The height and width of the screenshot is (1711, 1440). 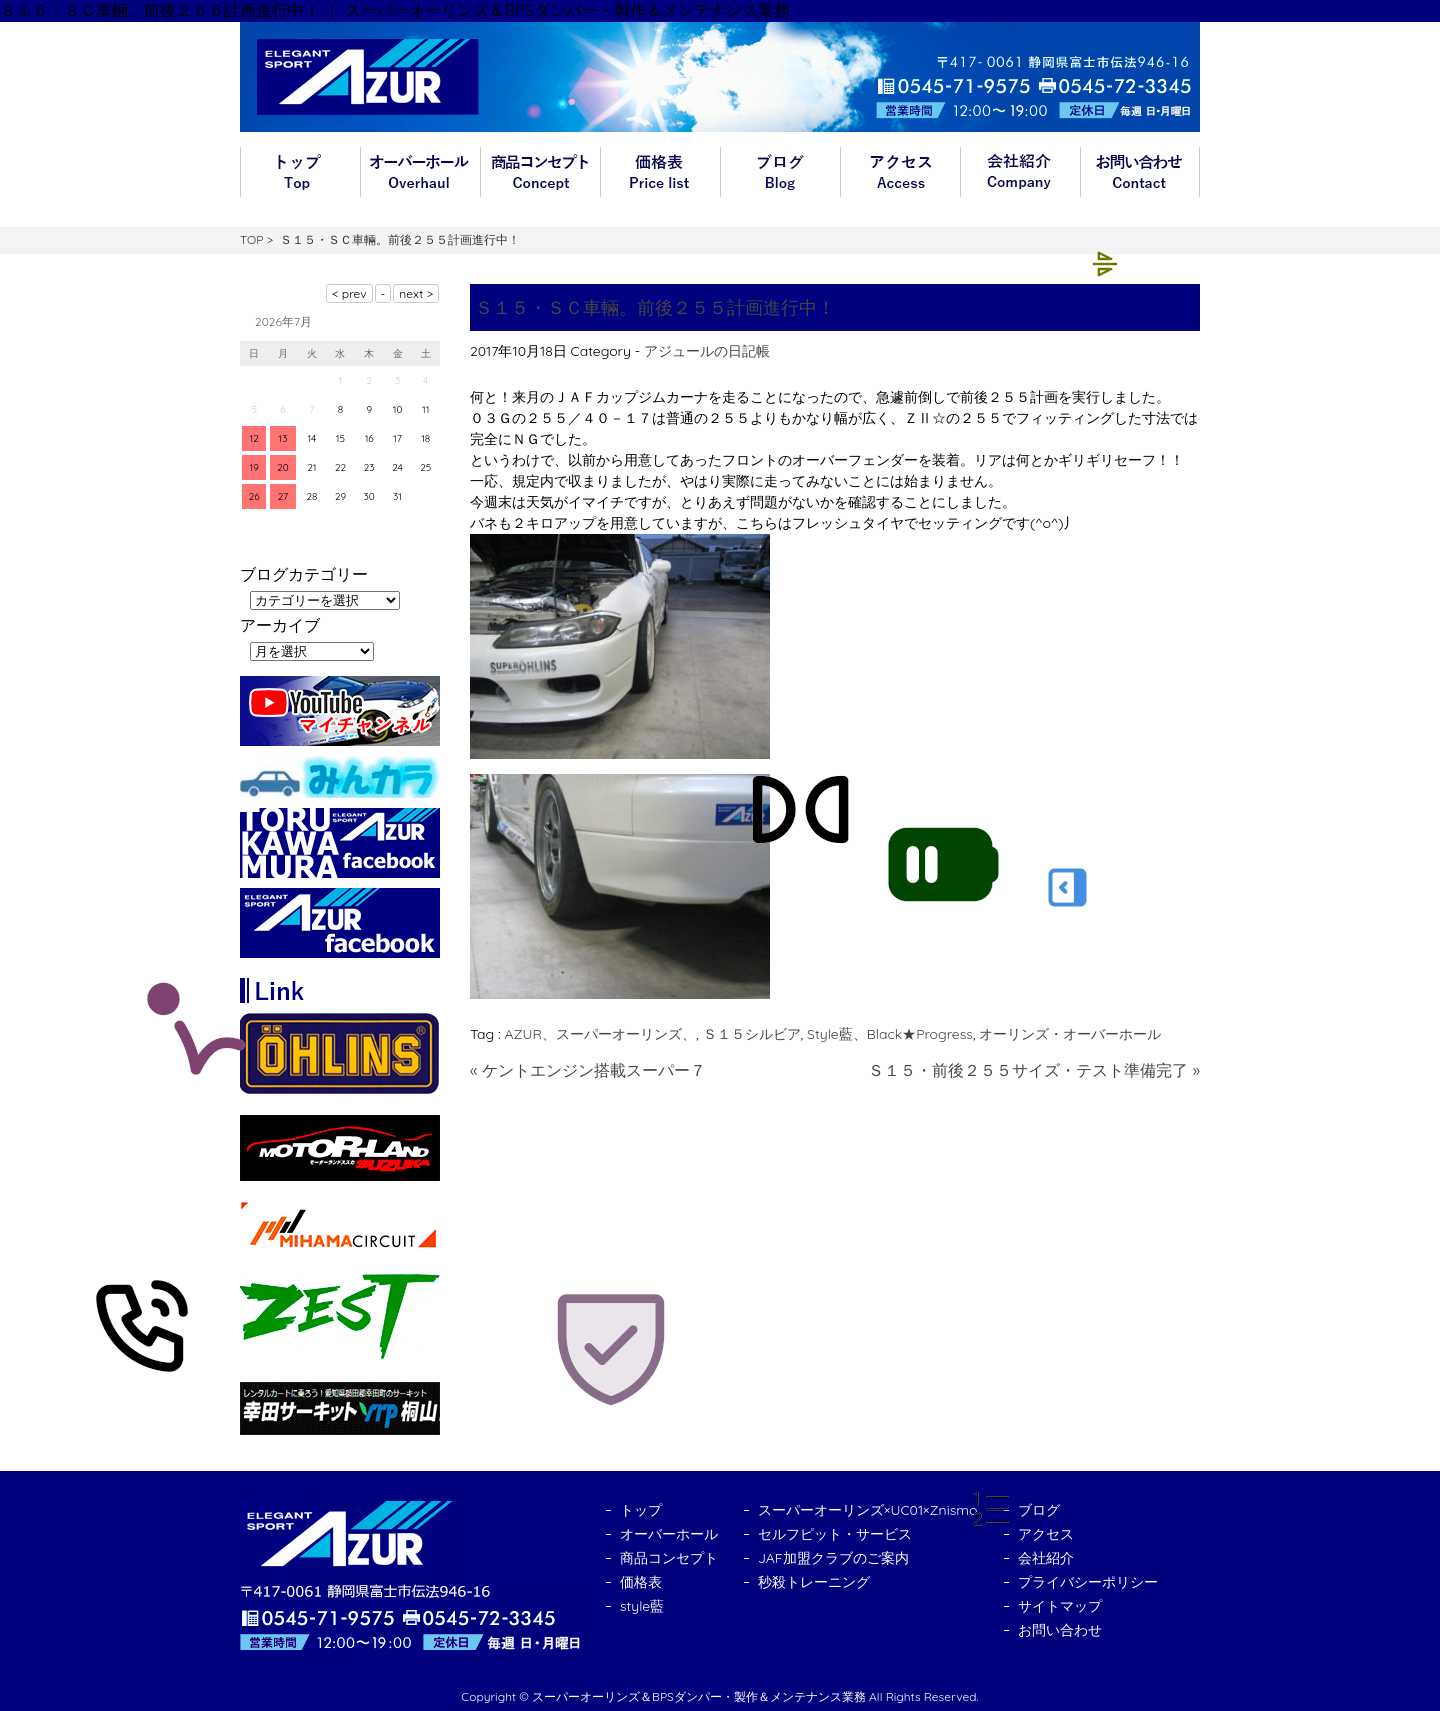 What do you see at coordinates (991, 1509) in the screenshot?
I see `create a numbered list` at bounding box center [991, 1509].